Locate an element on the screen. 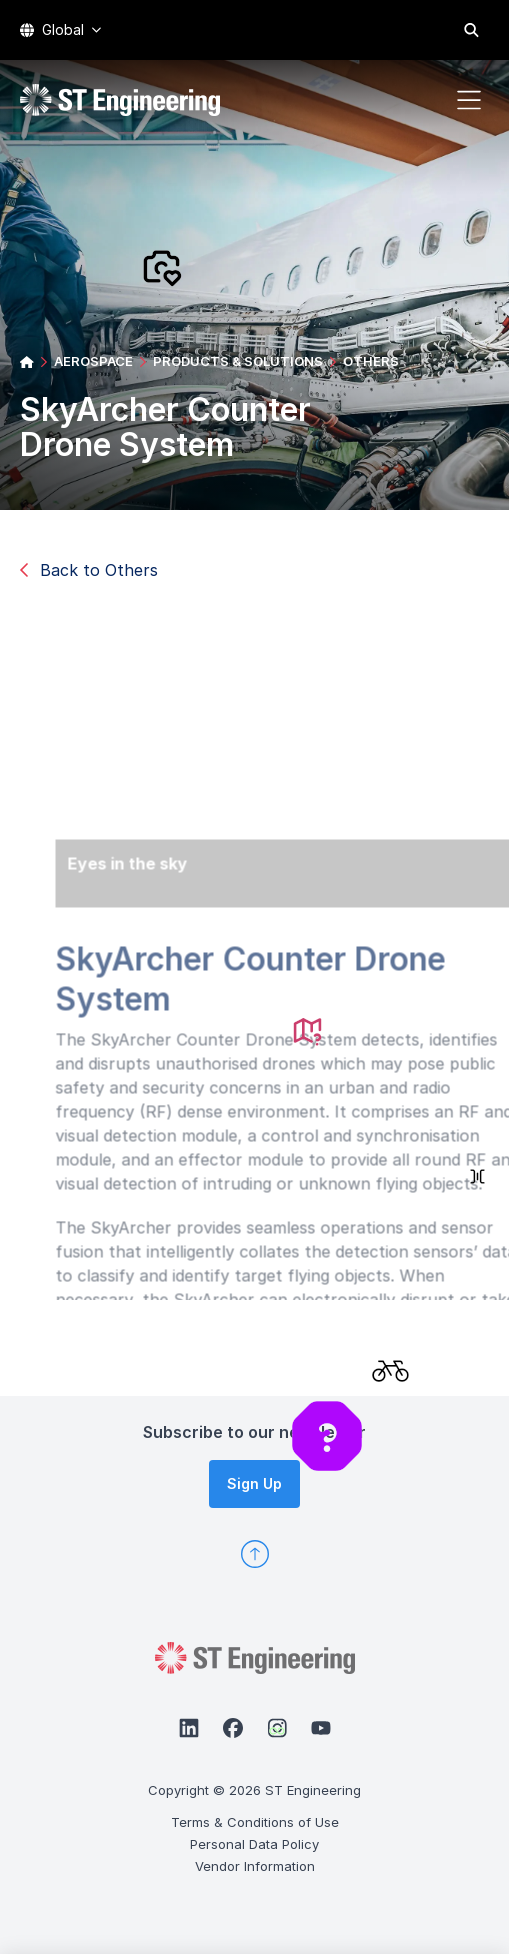 The width and height of the screenshot is (509, 1954). mark photo as favorite is located at coordinates (161, 266).